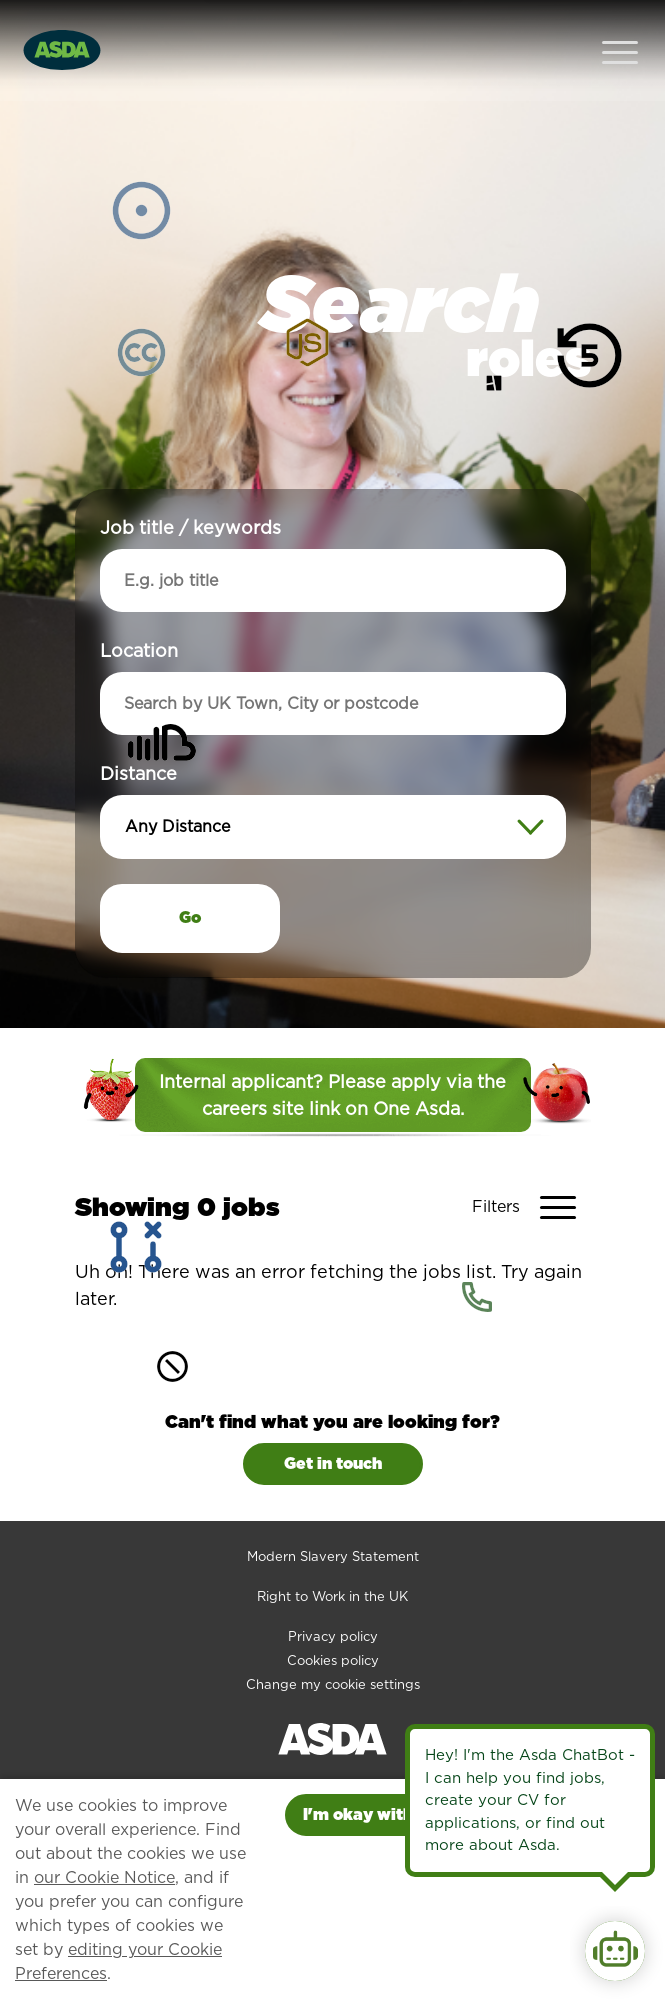 The width and height of the screenshot is (665, 2001). What do you see at coordinates (477, 1297) in the screenshot?
I see `make a phone call` at bounding box center [477, 1297].